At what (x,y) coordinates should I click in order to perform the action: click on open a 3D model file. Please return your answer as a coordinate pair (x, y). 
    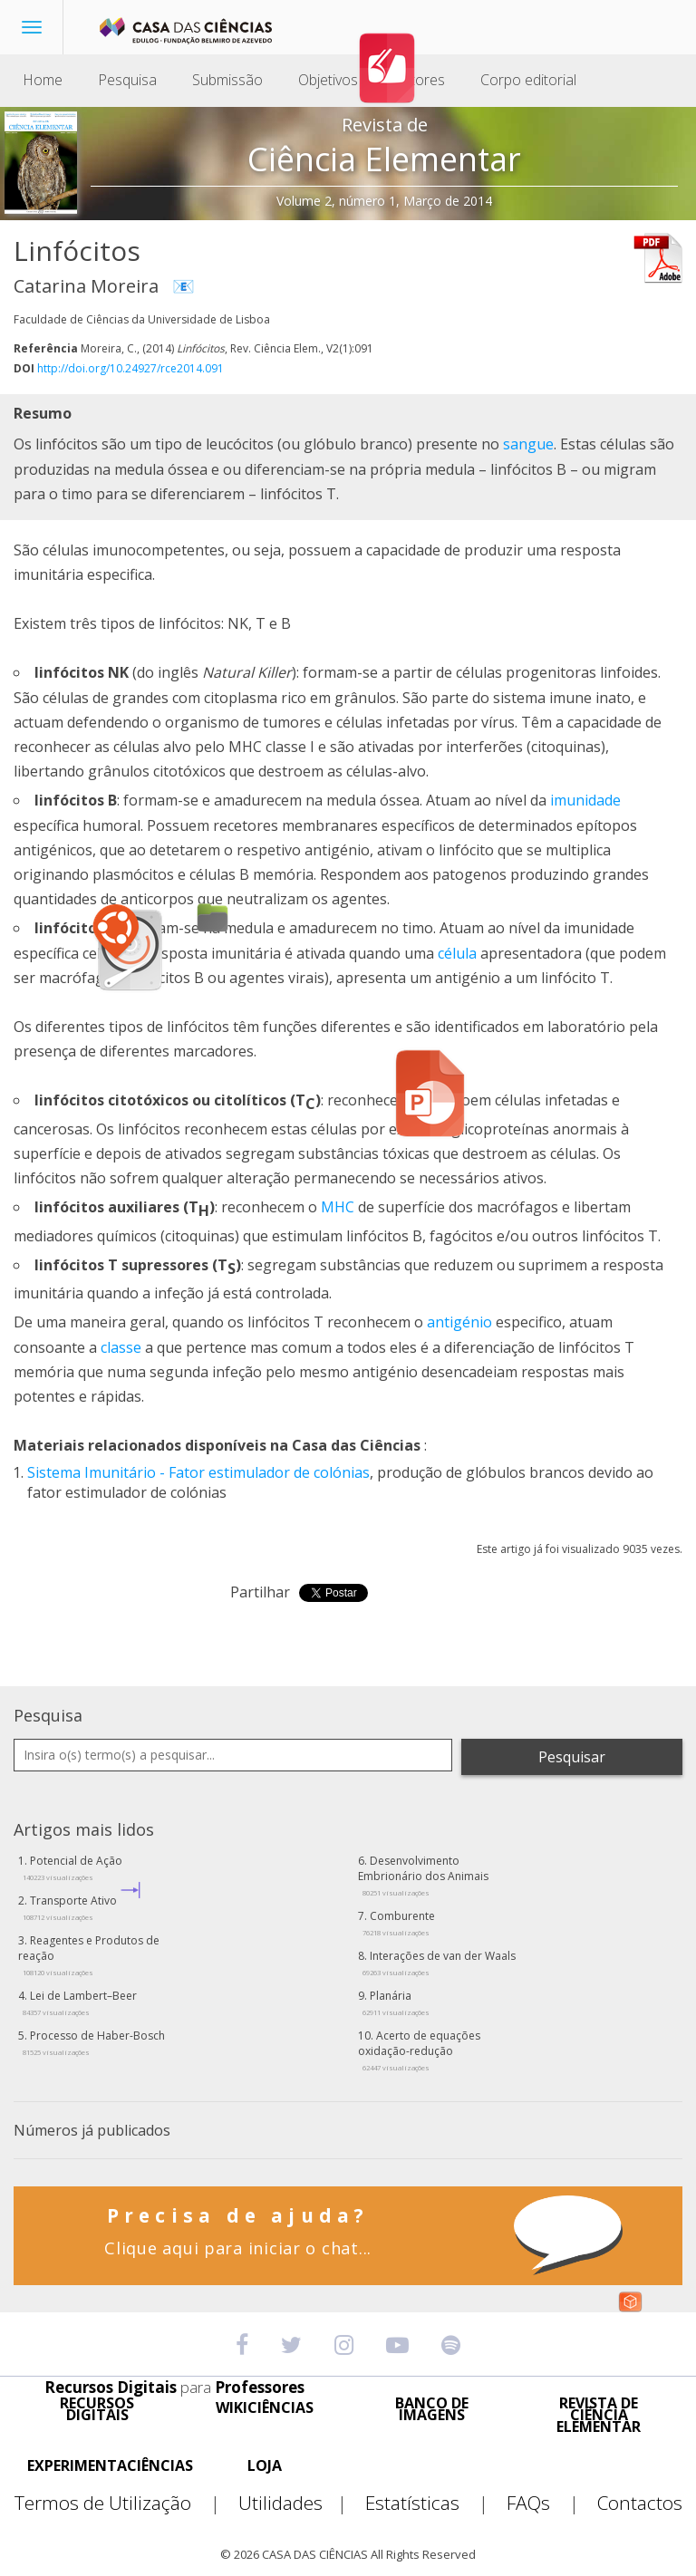
    Looking at the image, I should click on (630, 2301).